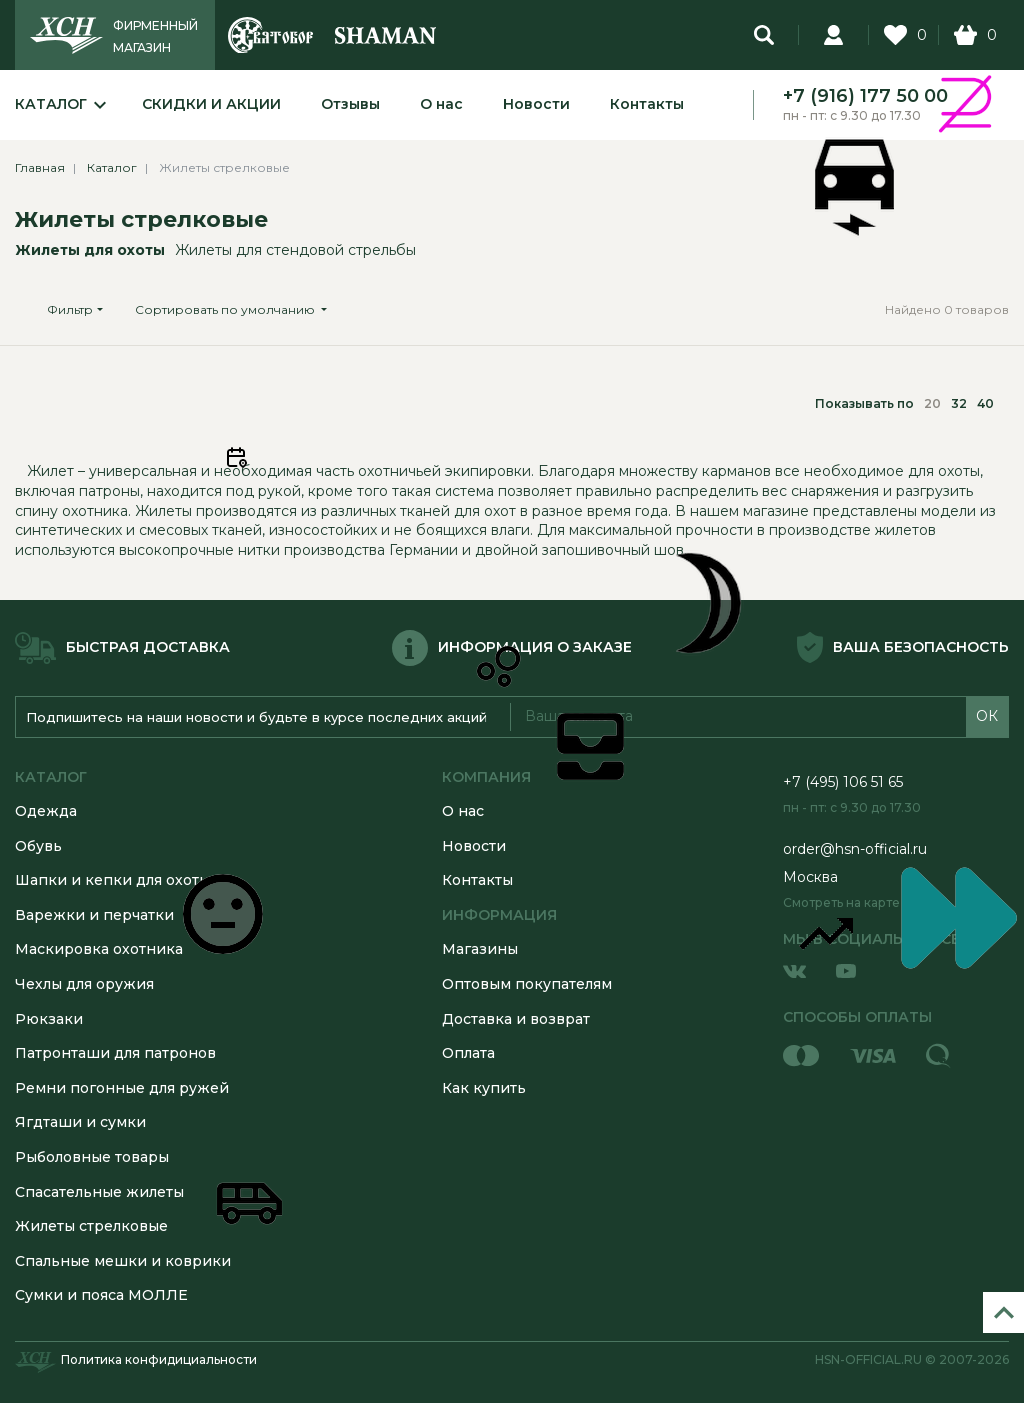  Describe the element at coordinates (223, 914) in the screenshot. I see `indicates neutral feedback or rating` at that location.